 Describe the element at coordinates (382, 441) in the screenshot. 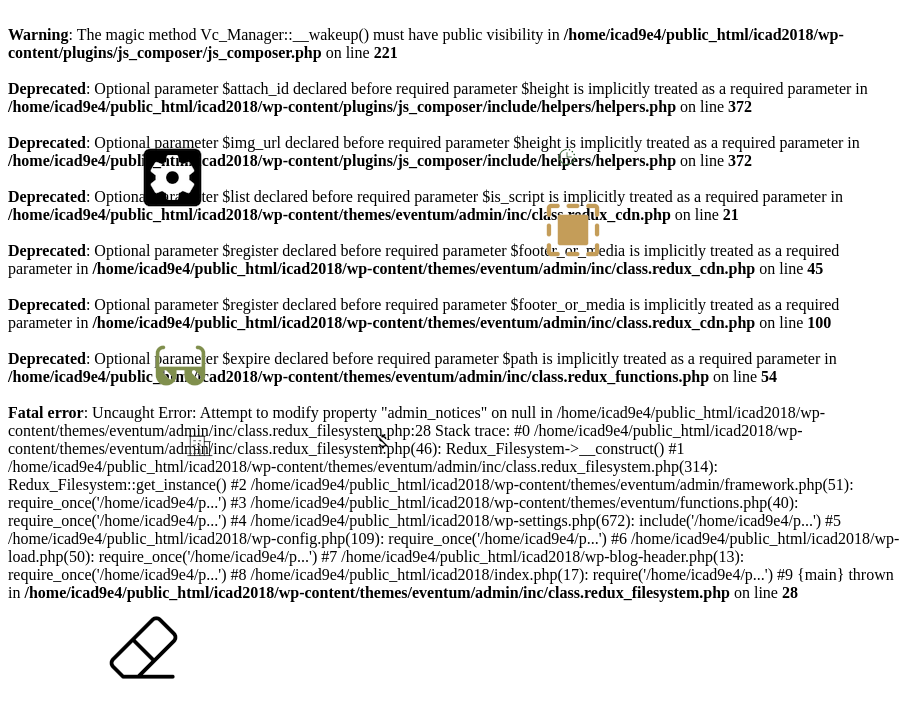

I see `indicates no cost or free item` at that location.